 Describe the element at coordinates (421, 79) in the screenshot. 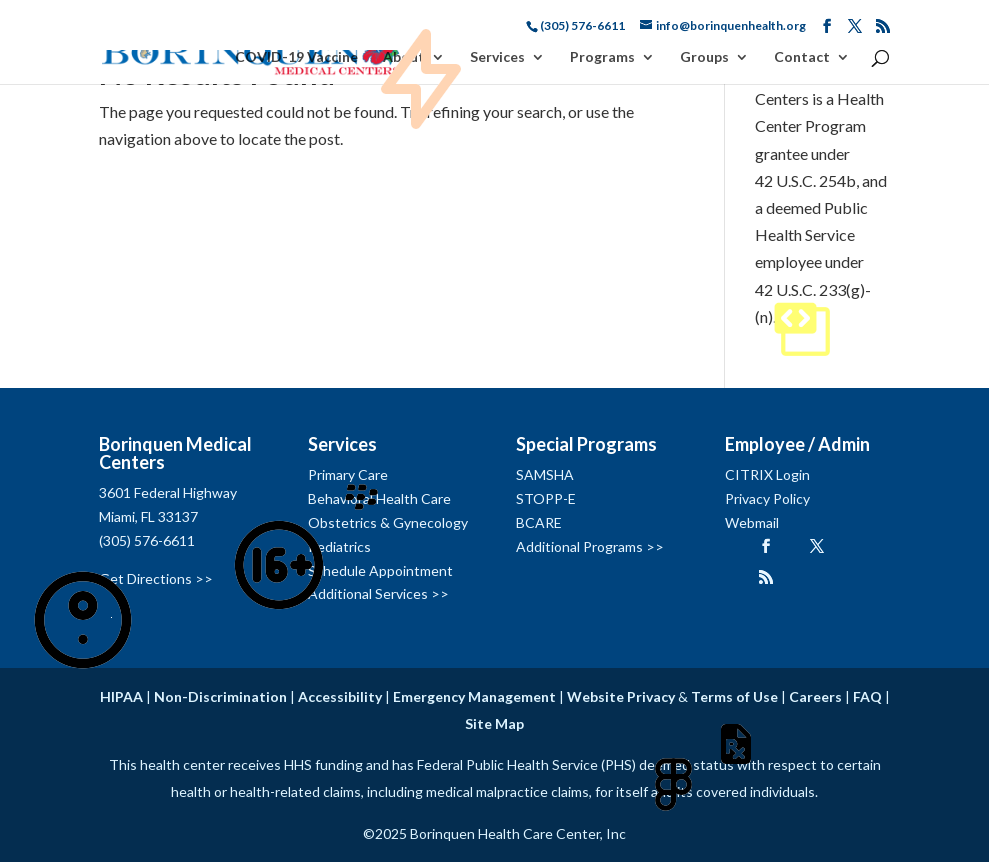

I see `quick actions or shortcuts` at that location.